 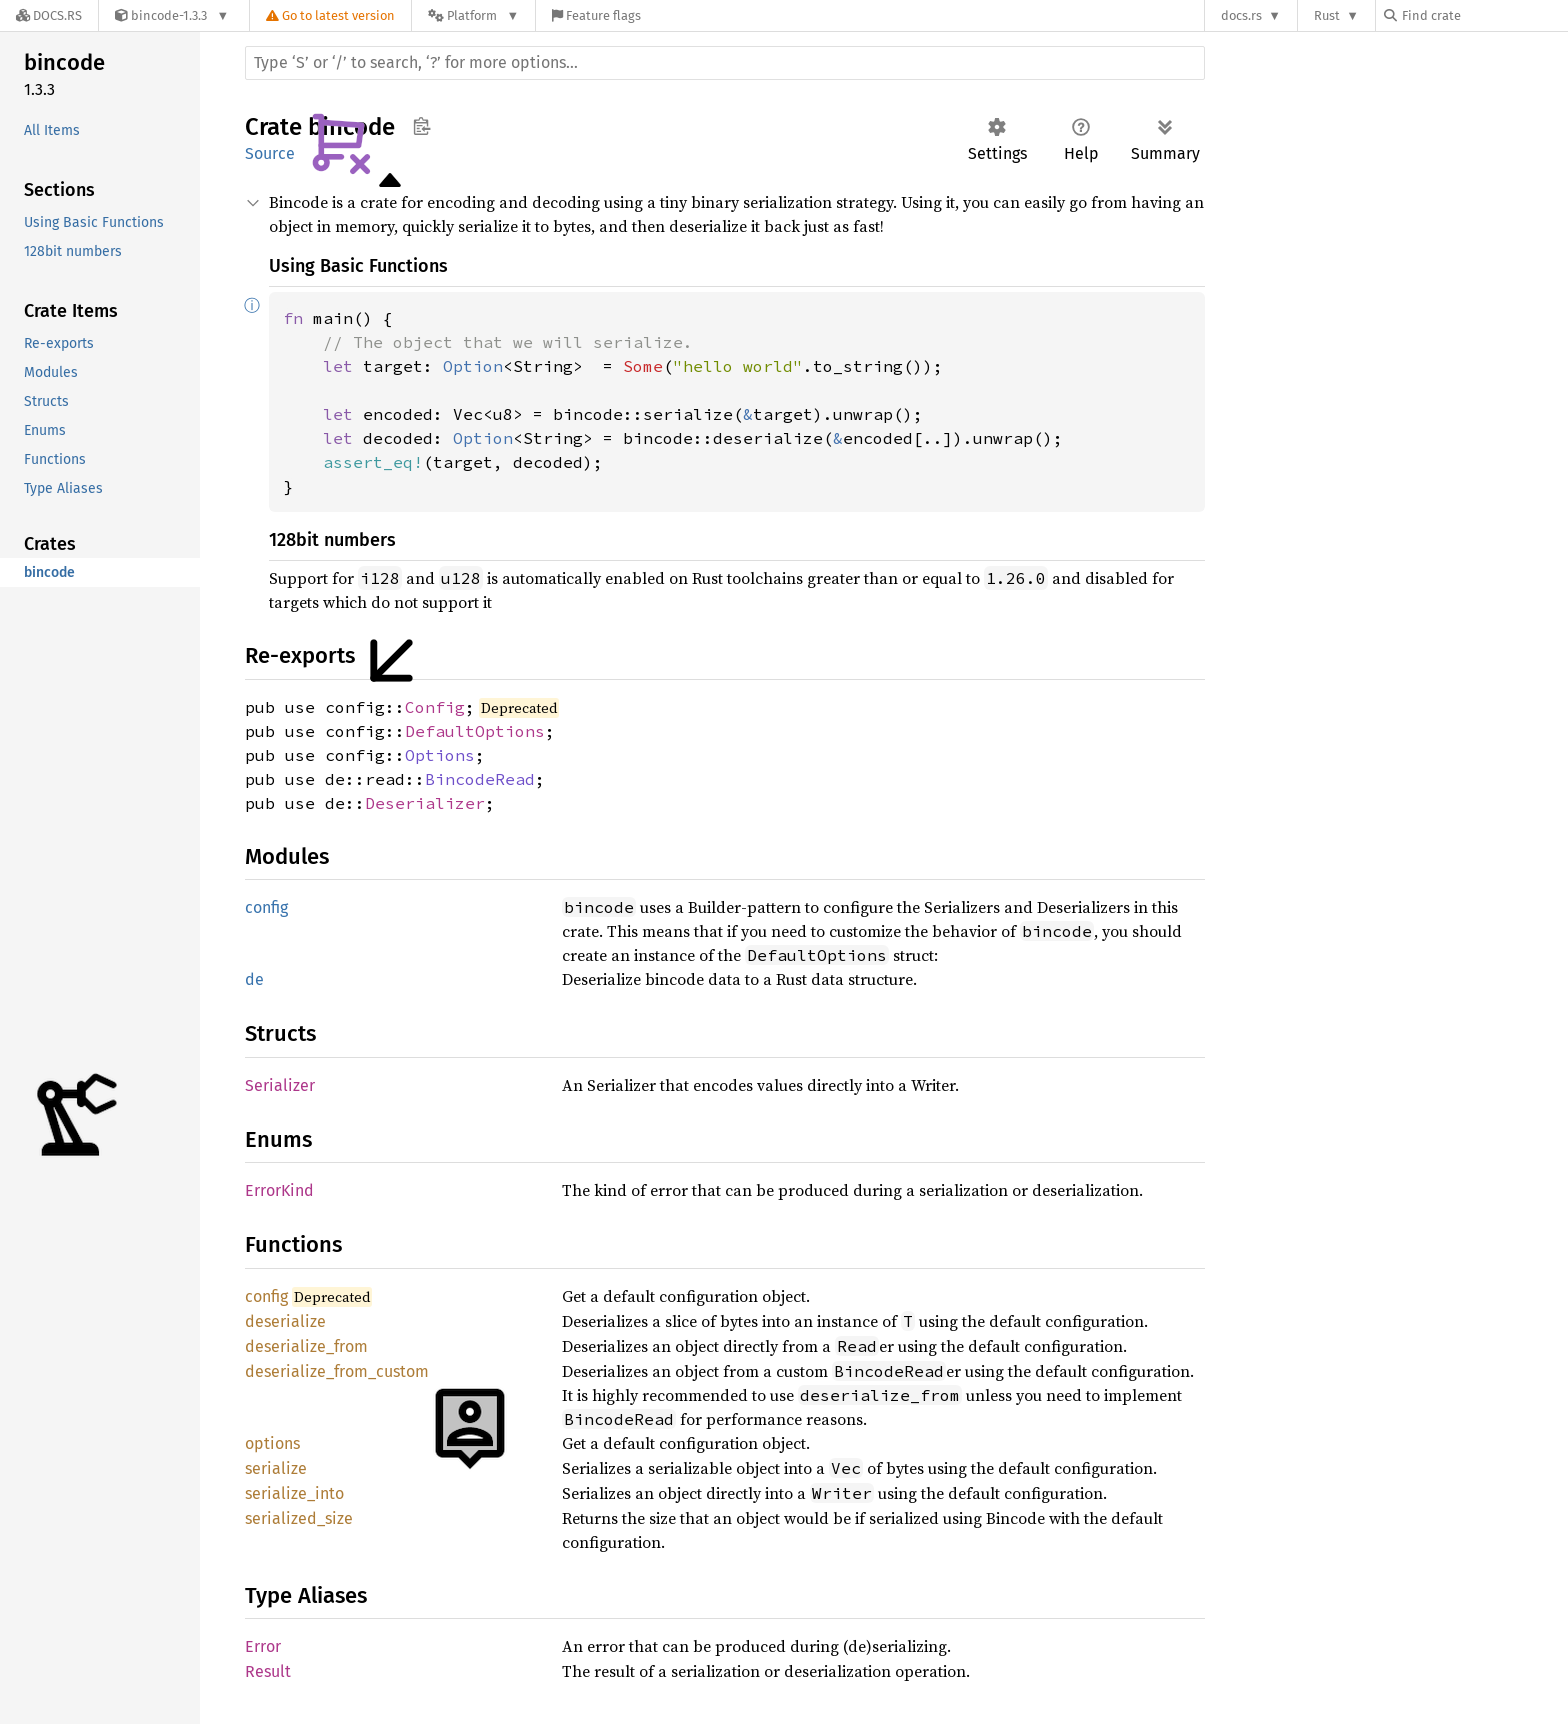 What do you see at coordinates (470, 1427) in the screenshot?
I see `view a person's location on the map` at bounding box center [470, 1427].